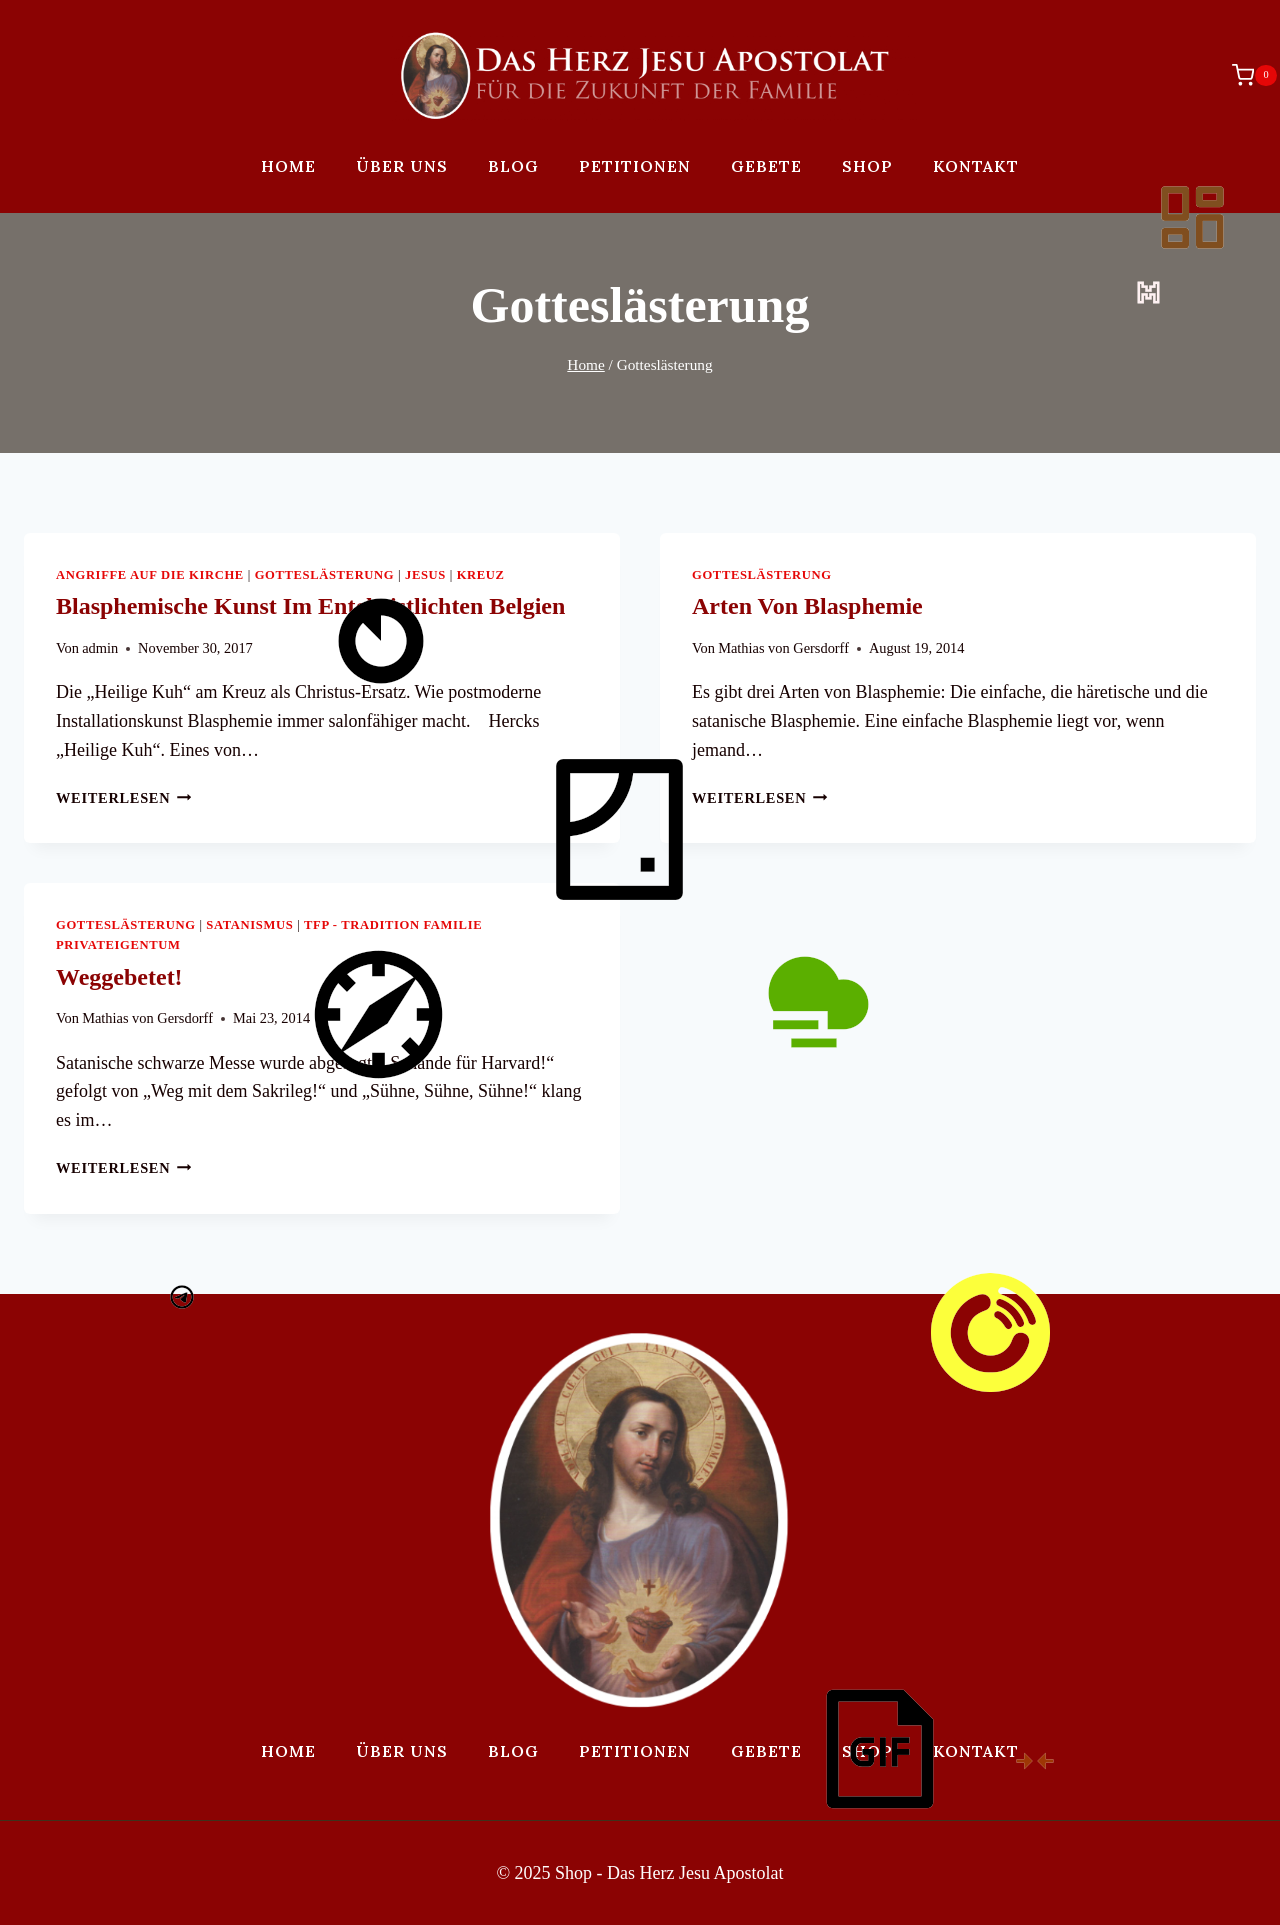 This screenshot has height=1925, width=1280. Describe the element at coordinates (1148, 292) in the screenshot. I see `mixtral AI model logo` at that location.